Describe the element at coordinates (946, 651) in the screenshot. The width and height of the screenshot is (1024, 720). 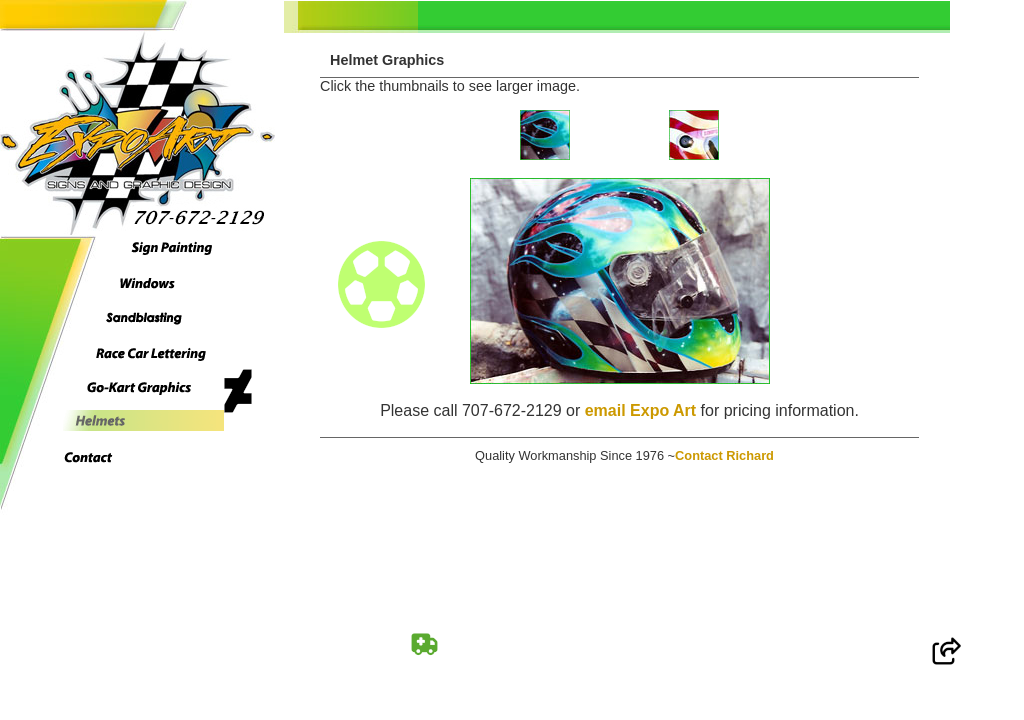
I see `share this content` at that location.